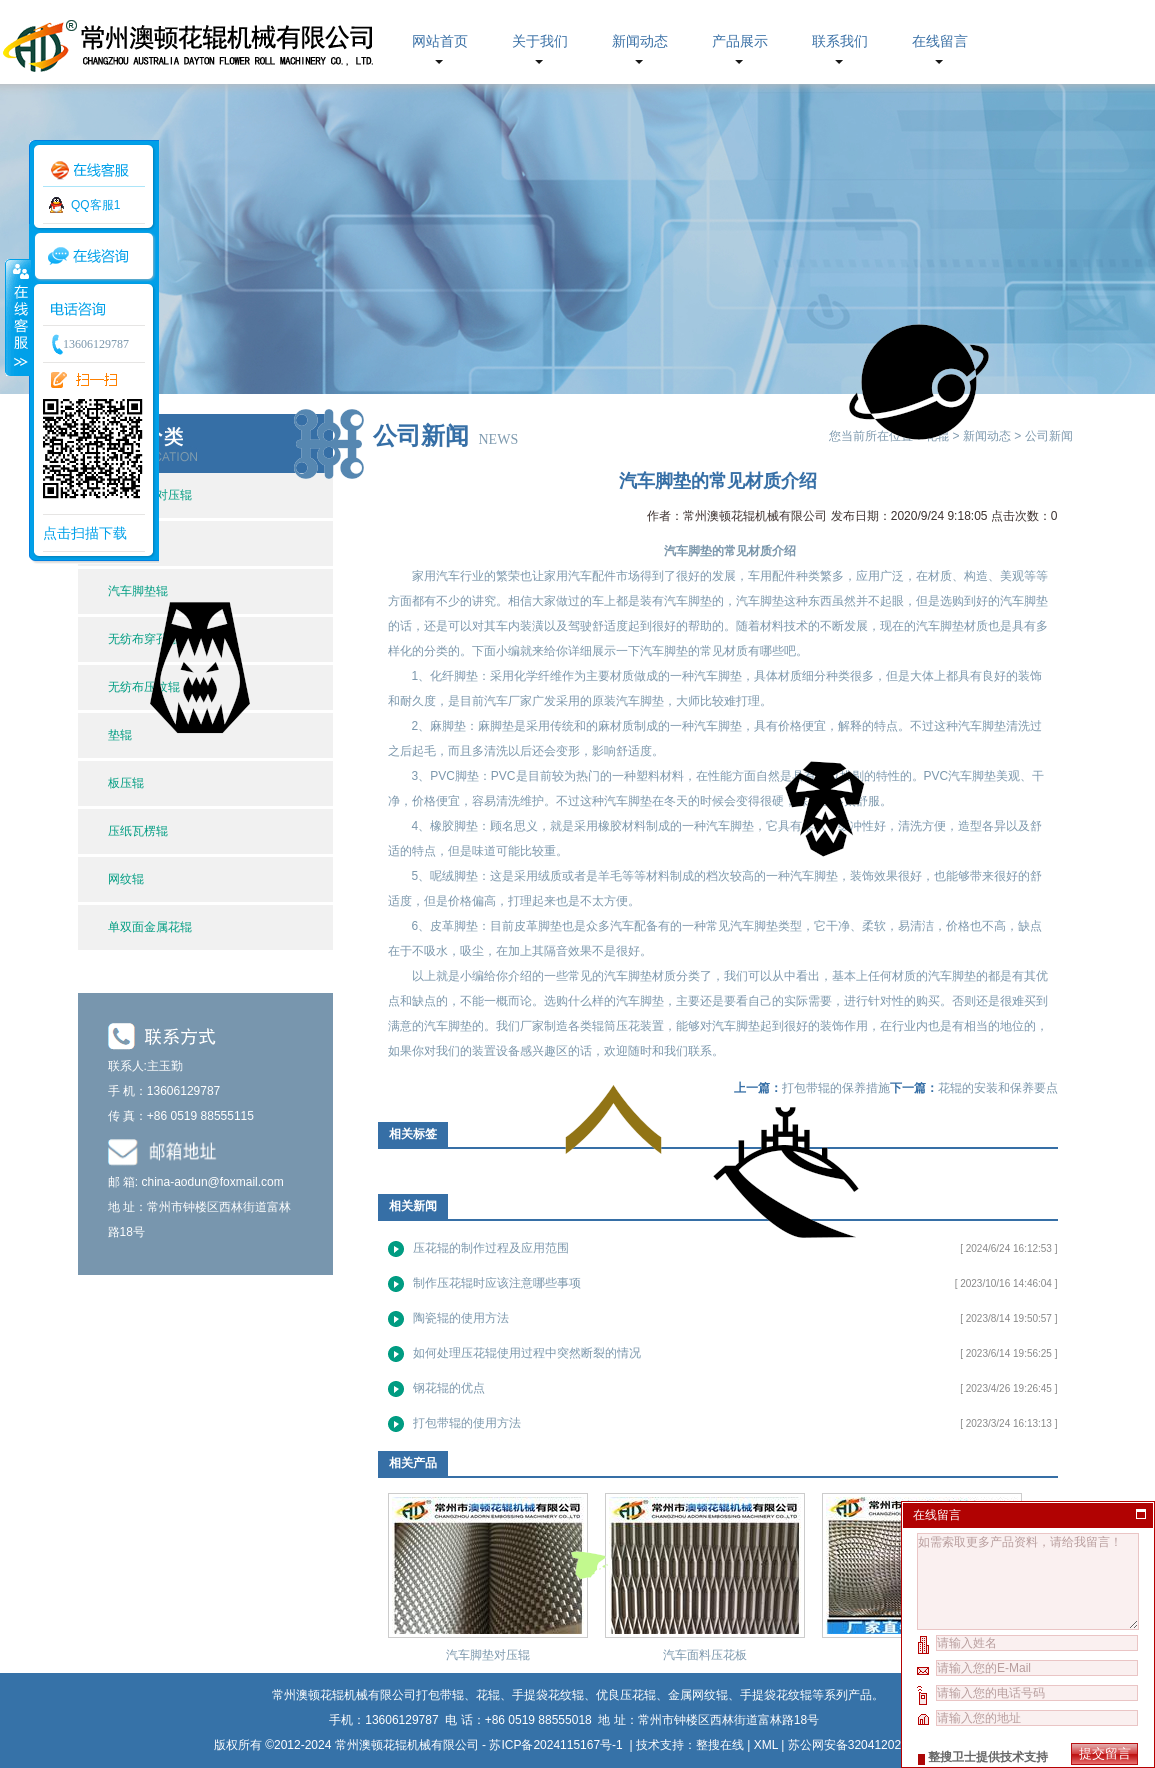 This screenshot has width=1155, height=1768. What do you see at coordinates (785, 1168) in the screenshot?
I see `view fortified settlement or stronghold location` at bounding box center [785, 1168].